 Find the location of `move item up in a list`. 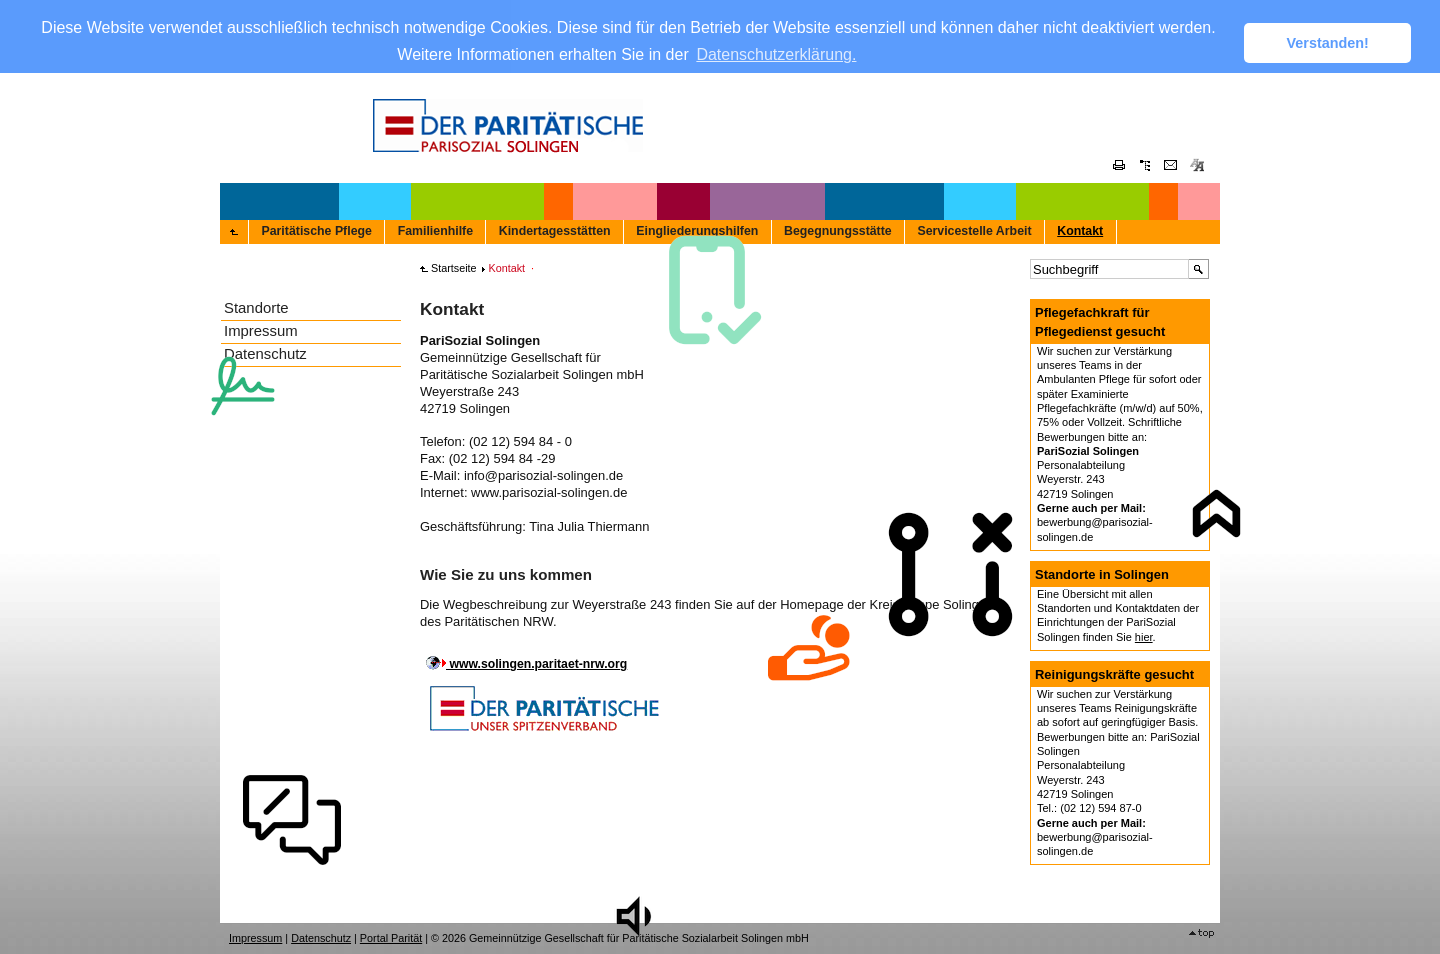

move item up in a list is located at coordinates (1216, 513).